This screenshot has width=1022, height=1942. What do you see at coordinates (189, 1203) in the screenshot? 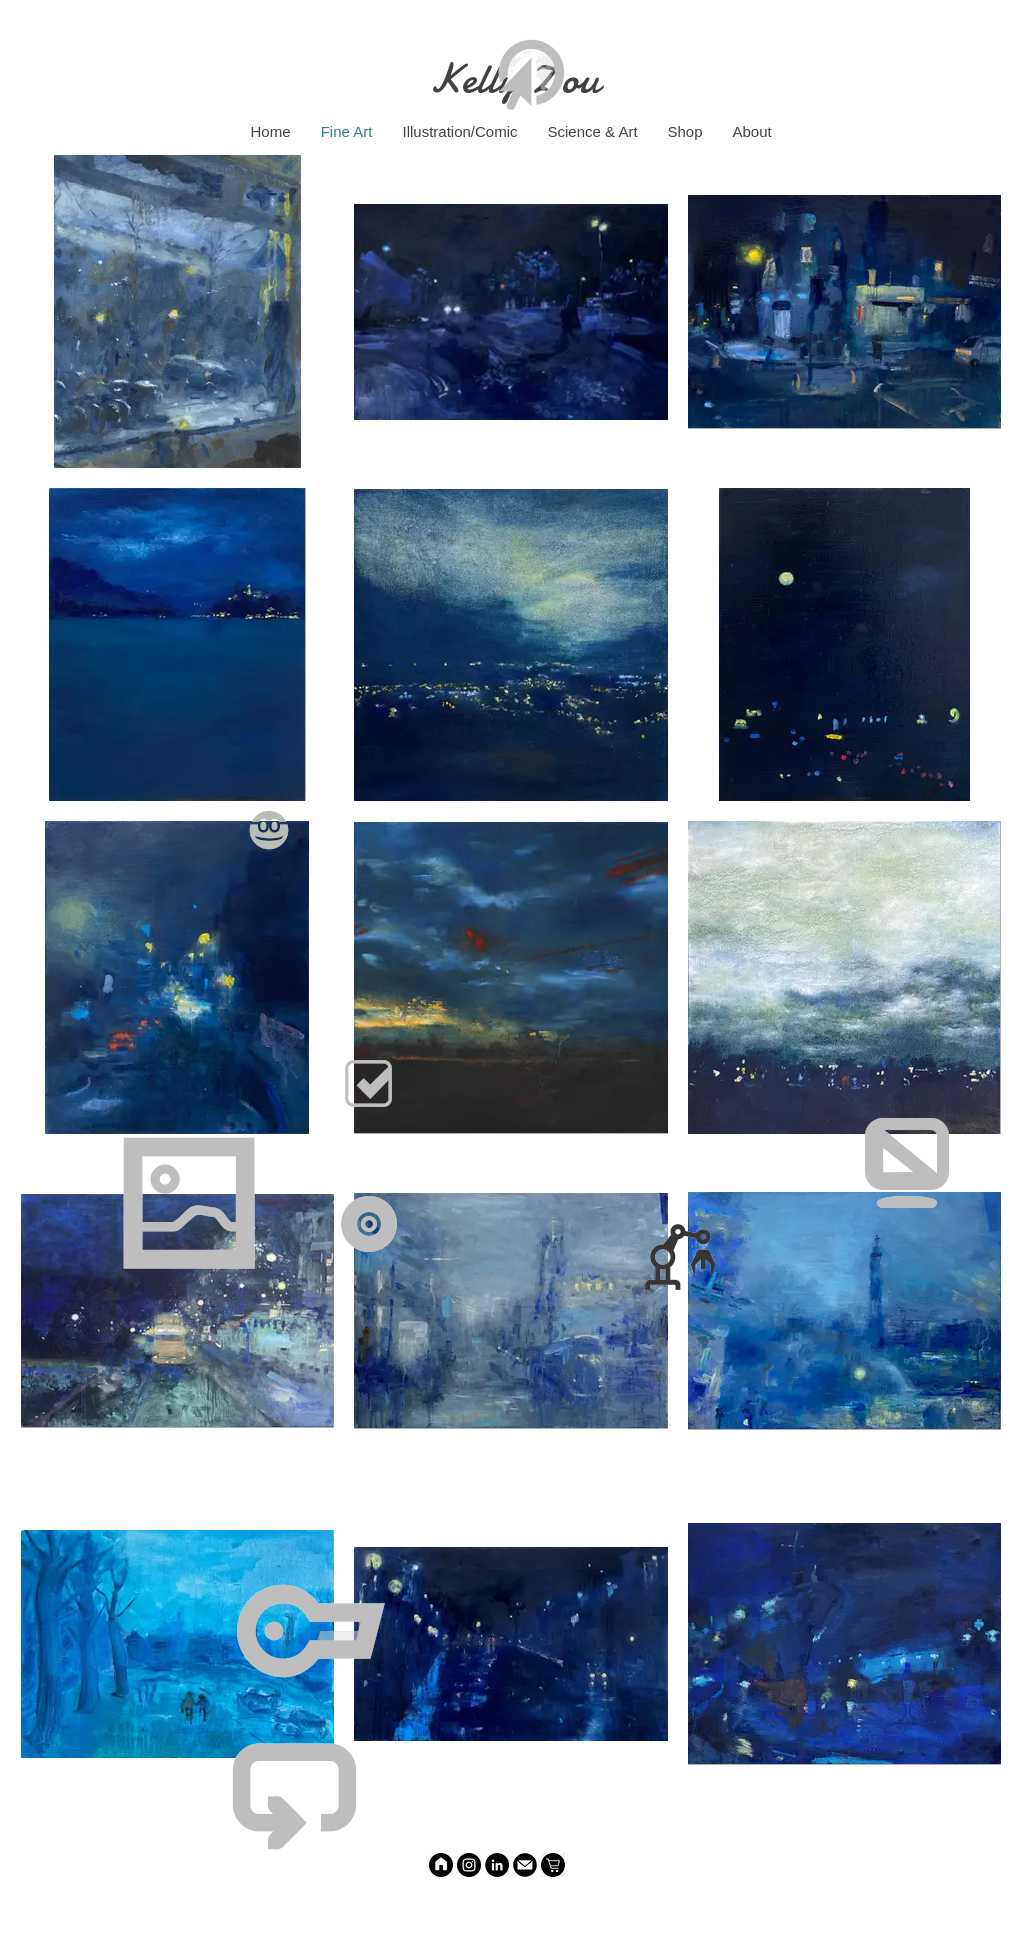
I see `generic image file type indicator` at bounding box center [189, 1203].